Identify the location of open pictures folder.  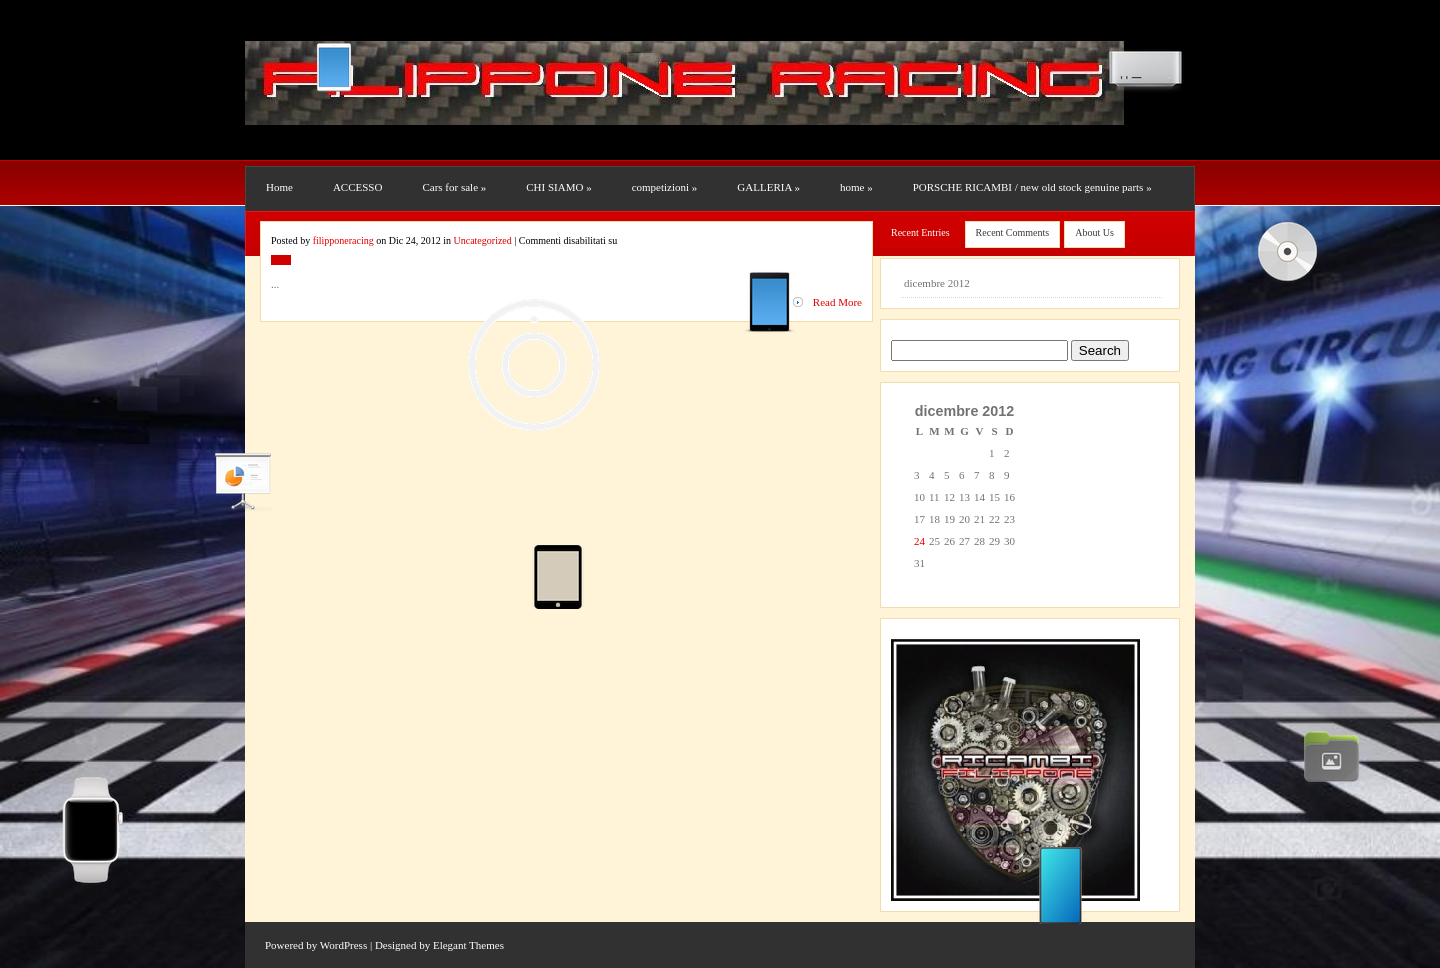
(1331, 756).